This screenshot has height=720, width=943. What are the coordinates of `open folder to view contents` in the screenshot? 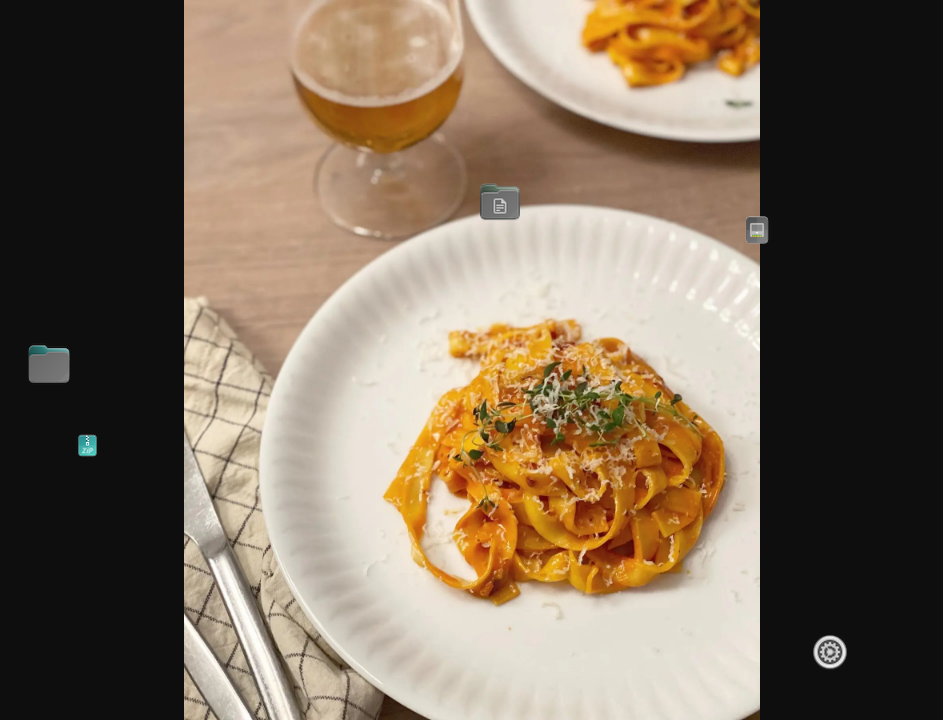 It's located at (49, 364).